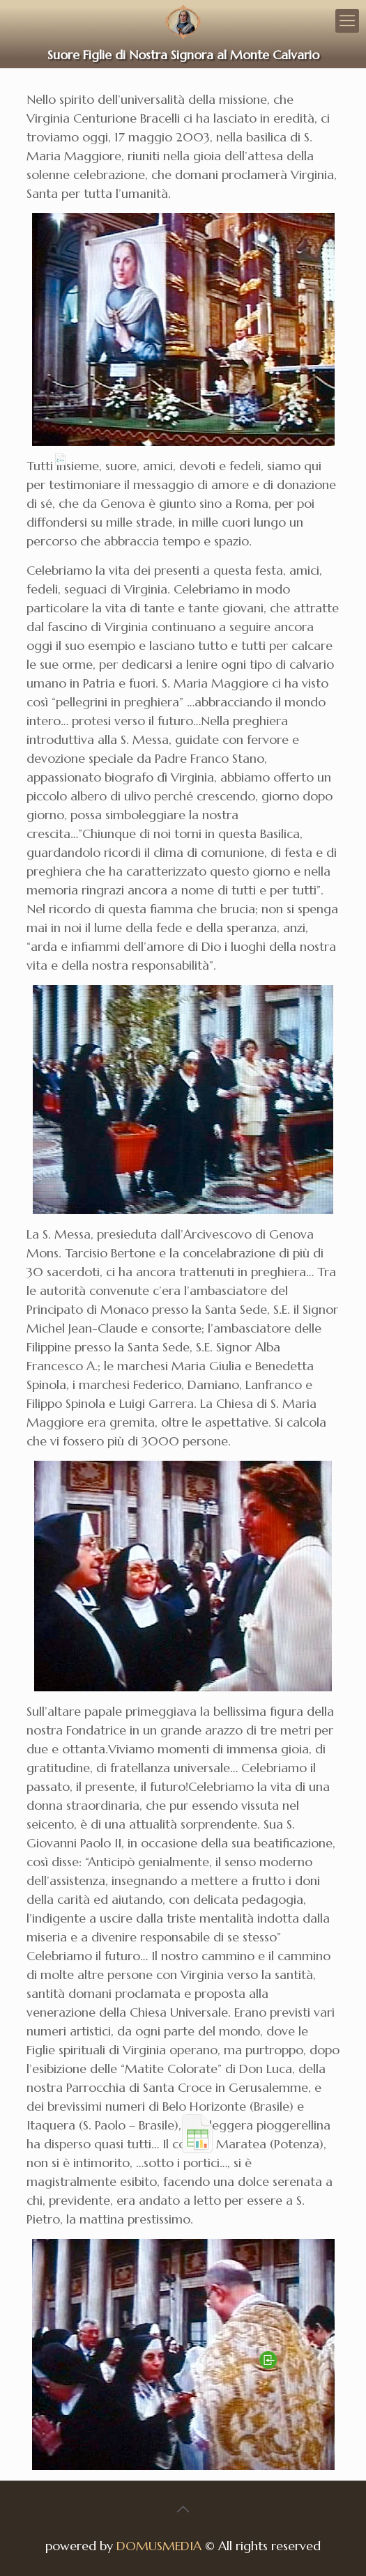 Image resolution: width=366 pixels, height=2576 pixels. Describe the element at coordinates (197, 2134) in the screenshot. I see `open a spreadsheet file` at that location.